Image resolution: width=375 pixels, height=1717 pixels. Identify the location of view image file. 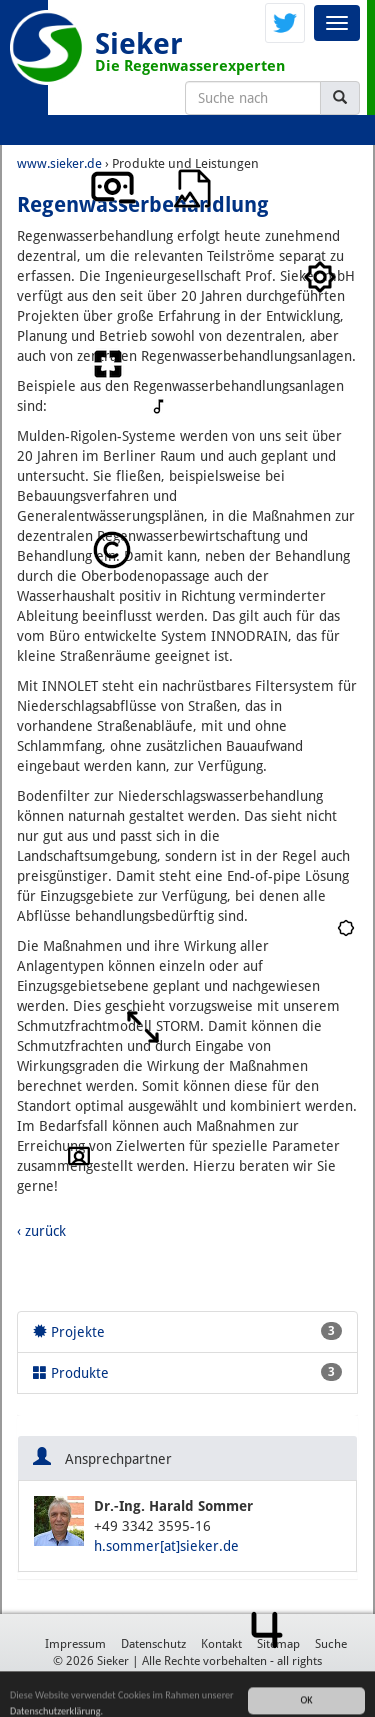
(194, 188).